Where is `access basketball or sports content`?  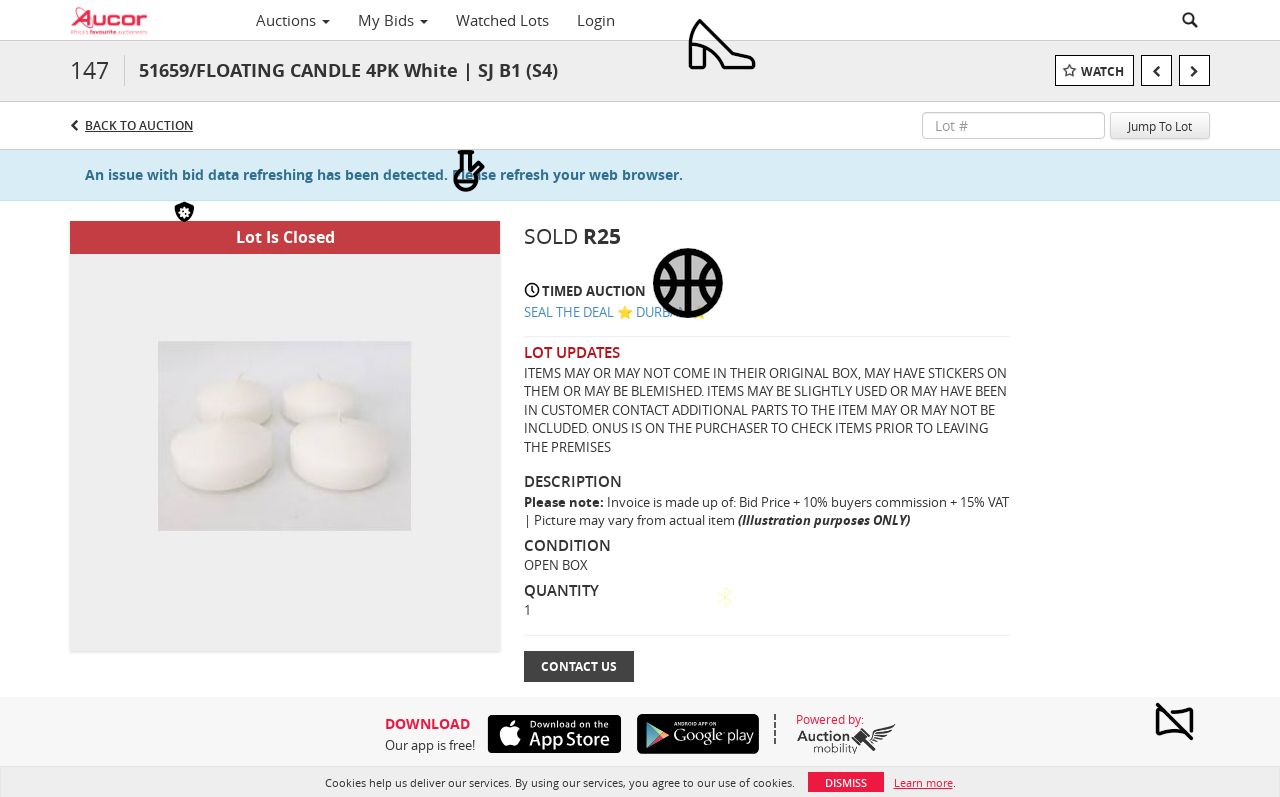 access basketball or sports content is located at coordinates (688, 283).